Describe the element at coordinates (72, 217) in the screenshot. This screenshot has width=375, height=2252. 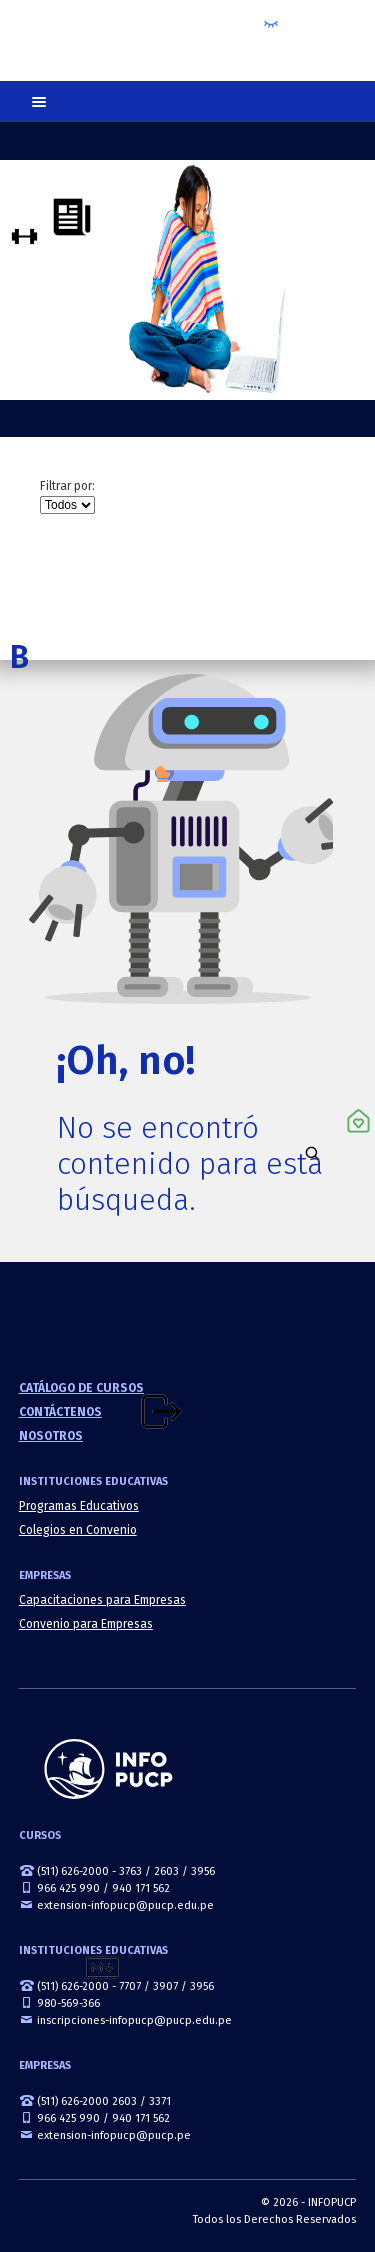
I see `view news or articles` at that location.